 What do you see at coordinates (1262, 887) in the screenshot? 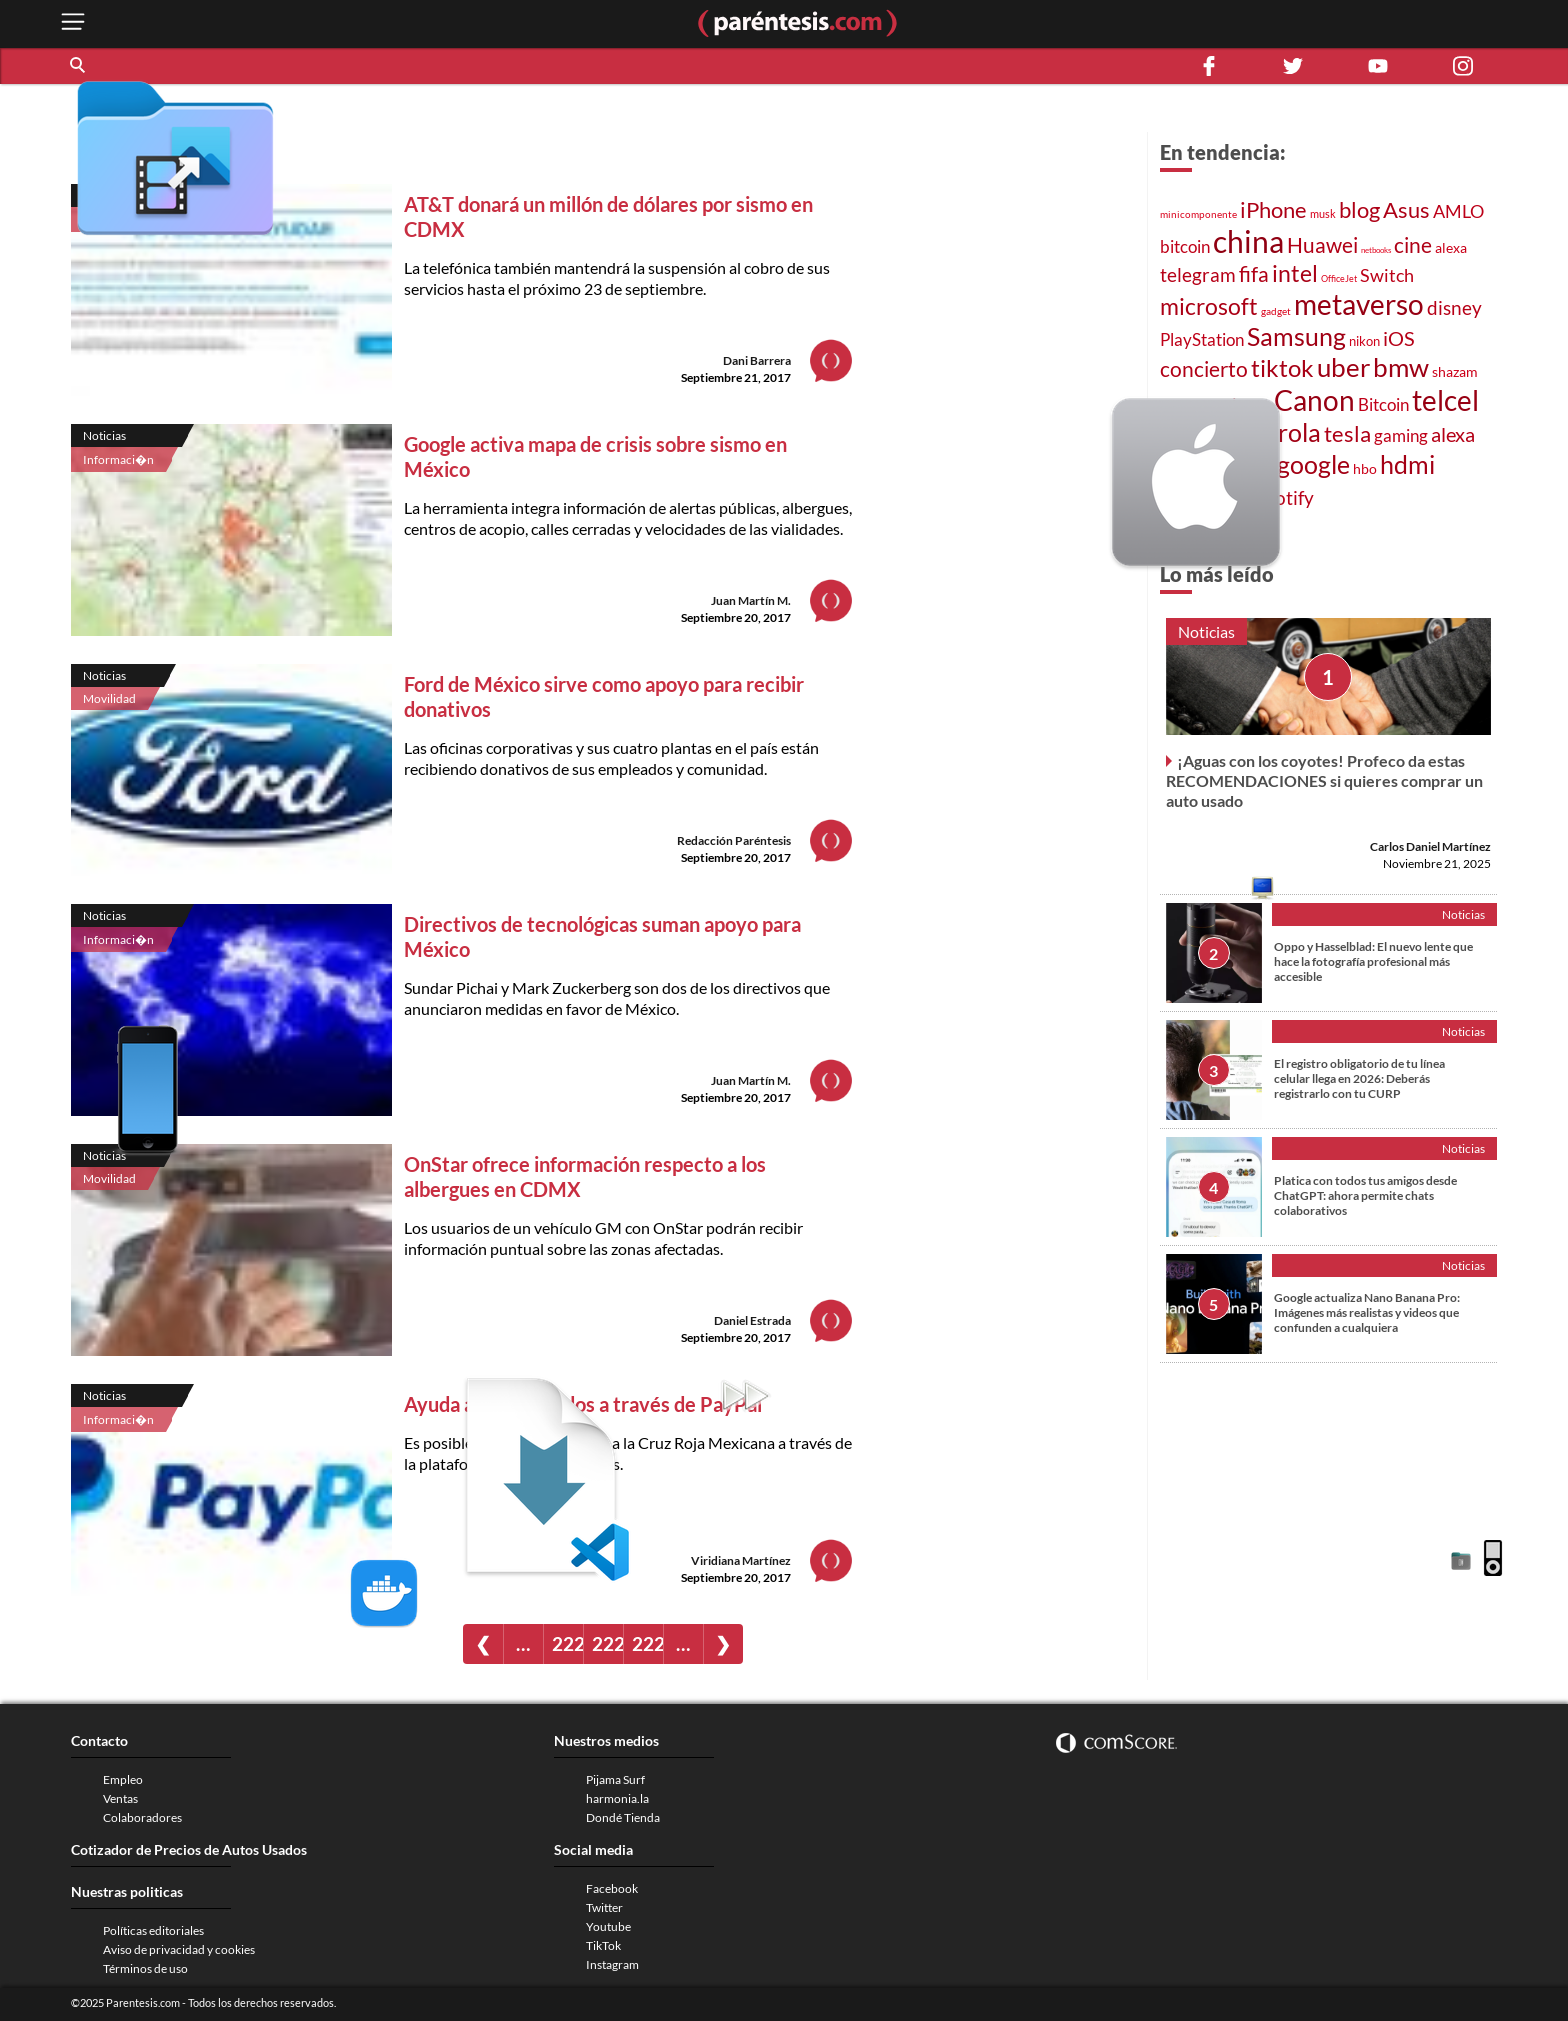
I see `connect to a windows PC or external computer` at bounding box center [1262, 887].